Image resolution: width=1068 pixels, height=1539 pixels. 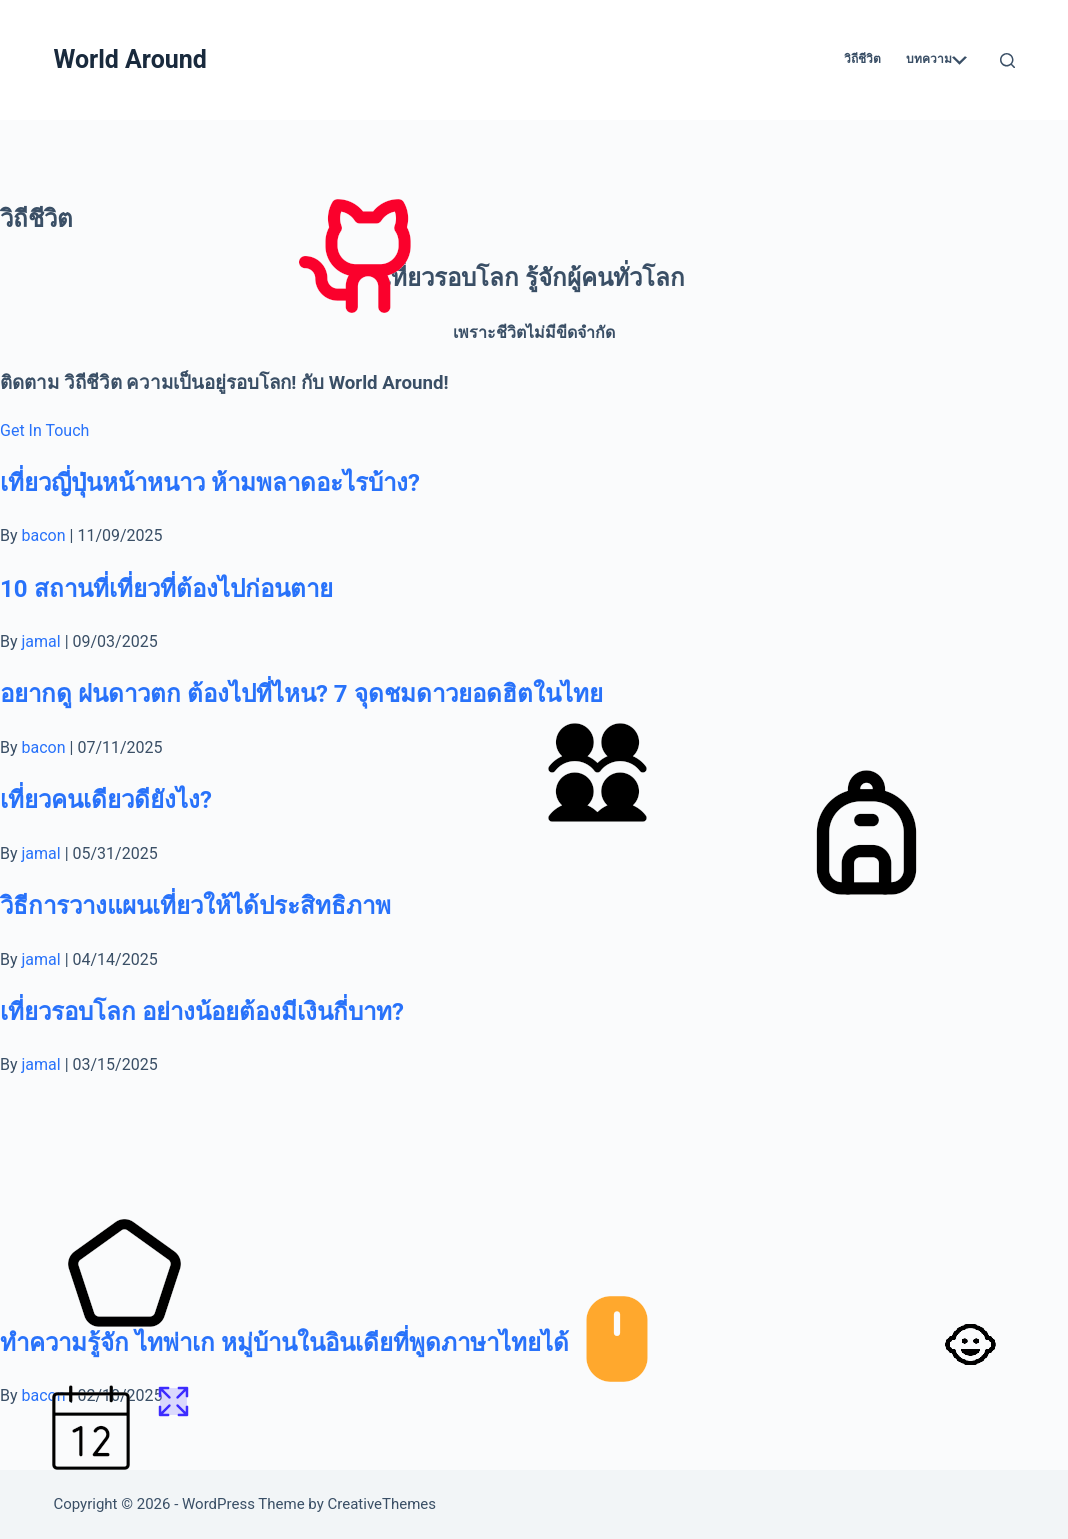 What do you see at coordinates (173, 1401) in the screenshot?
I see `expand to fullscreen mode` at bounding box center [173, 1401].